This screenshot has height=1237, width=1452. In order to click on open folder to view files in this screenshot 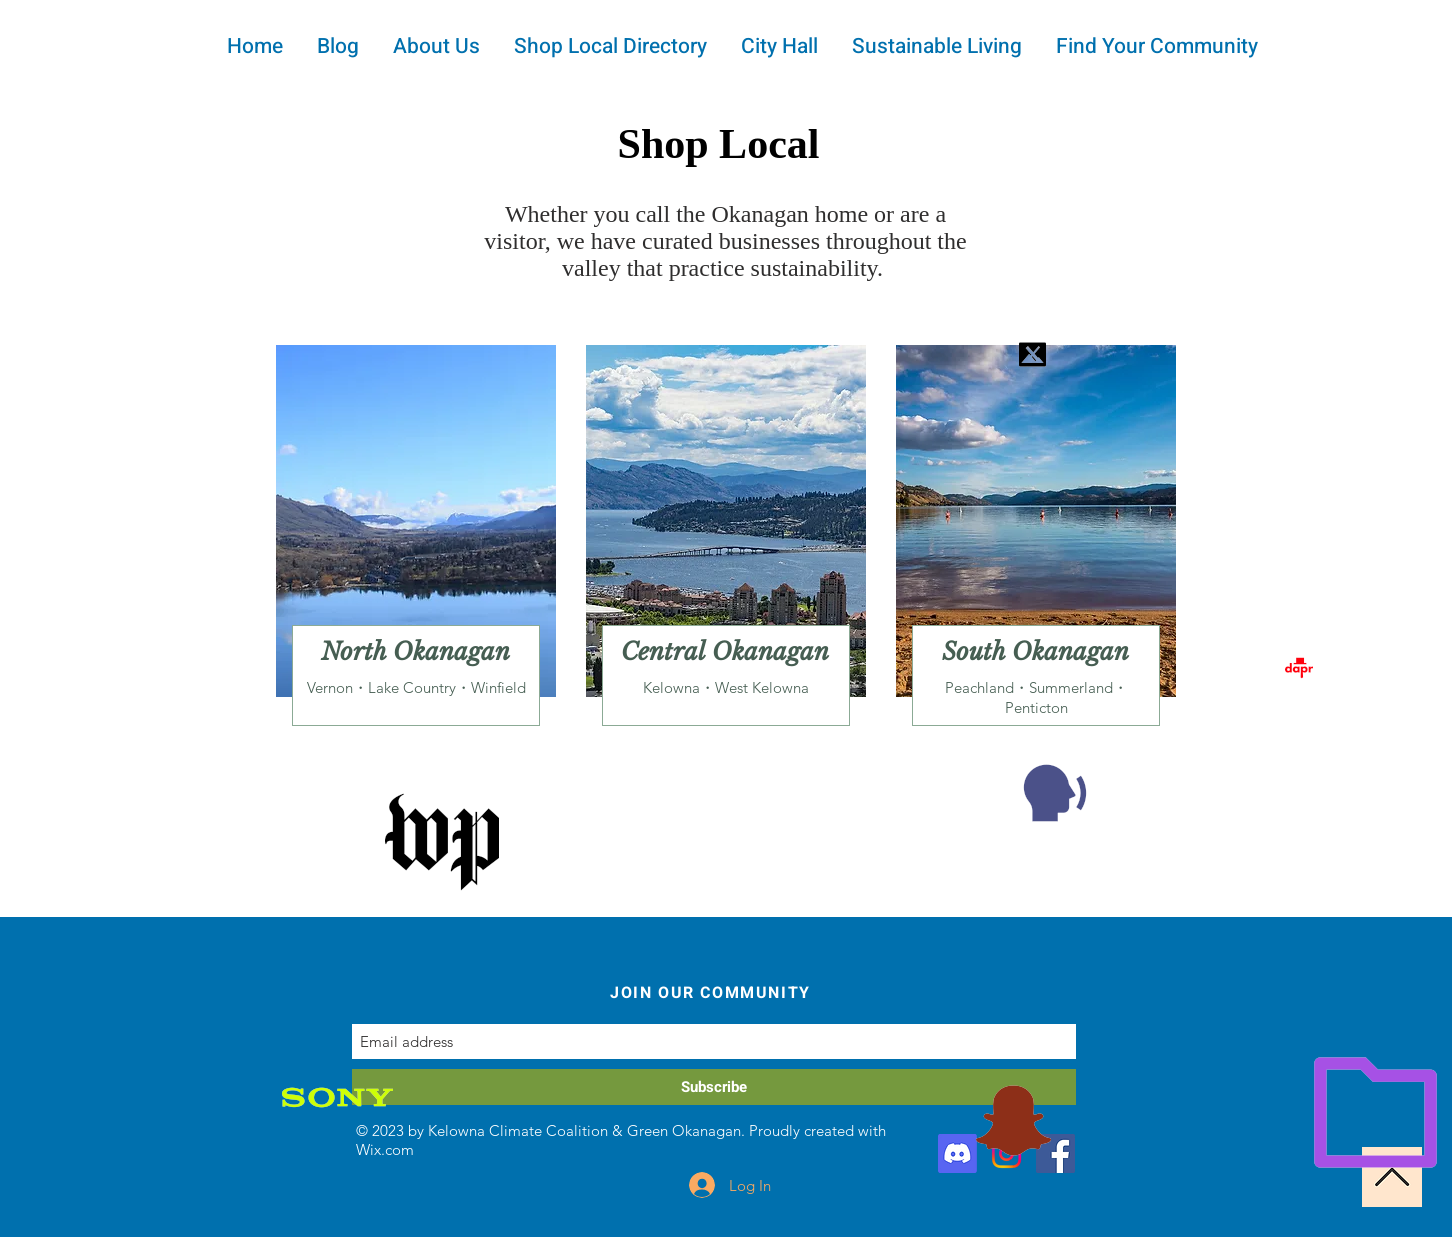, I will do `click(1375, 1112)`.